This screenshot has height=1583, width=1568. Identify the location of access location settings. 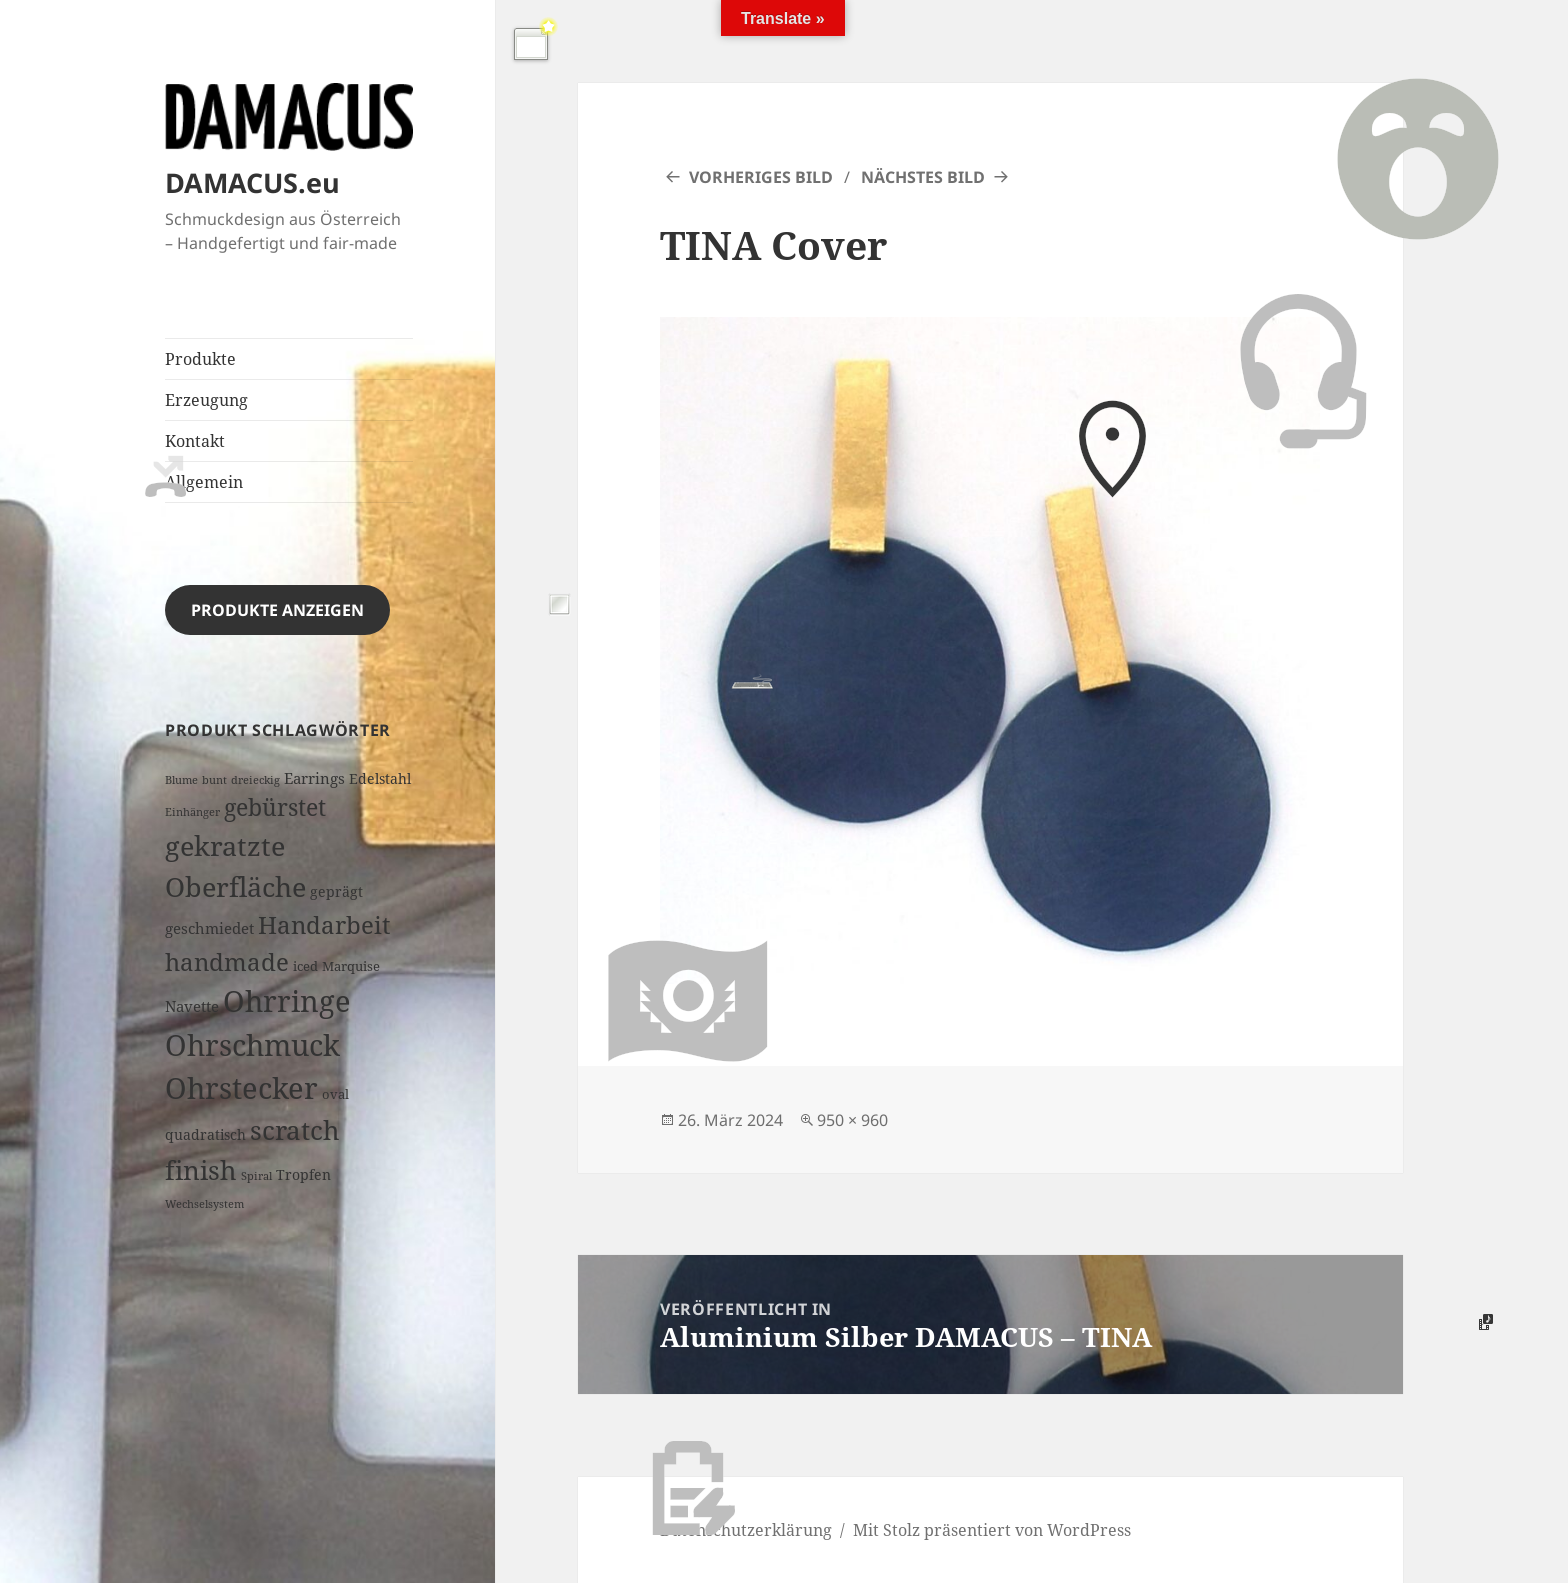
(1112, 447).